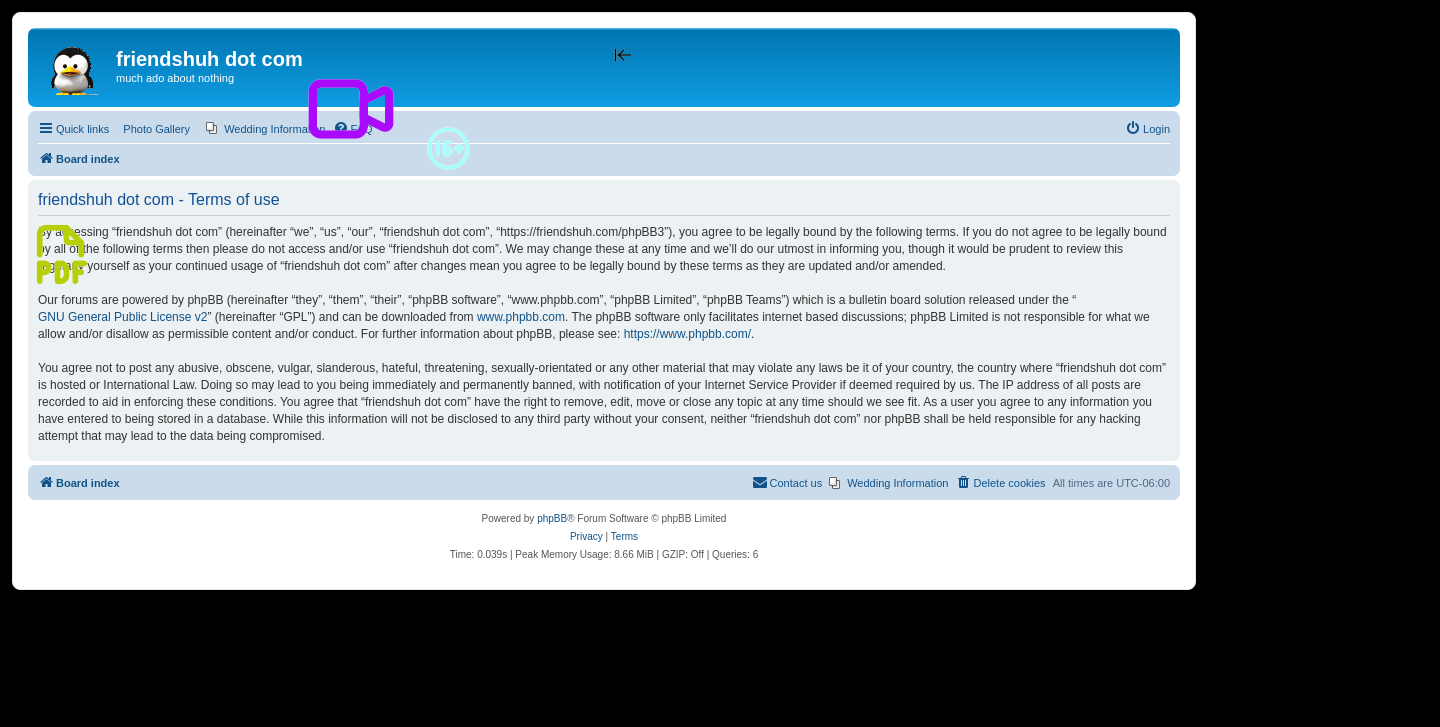  Describe the element at coordinates (623, 55) in the screenshot. I see `navigate to the beginning of content` at that location.